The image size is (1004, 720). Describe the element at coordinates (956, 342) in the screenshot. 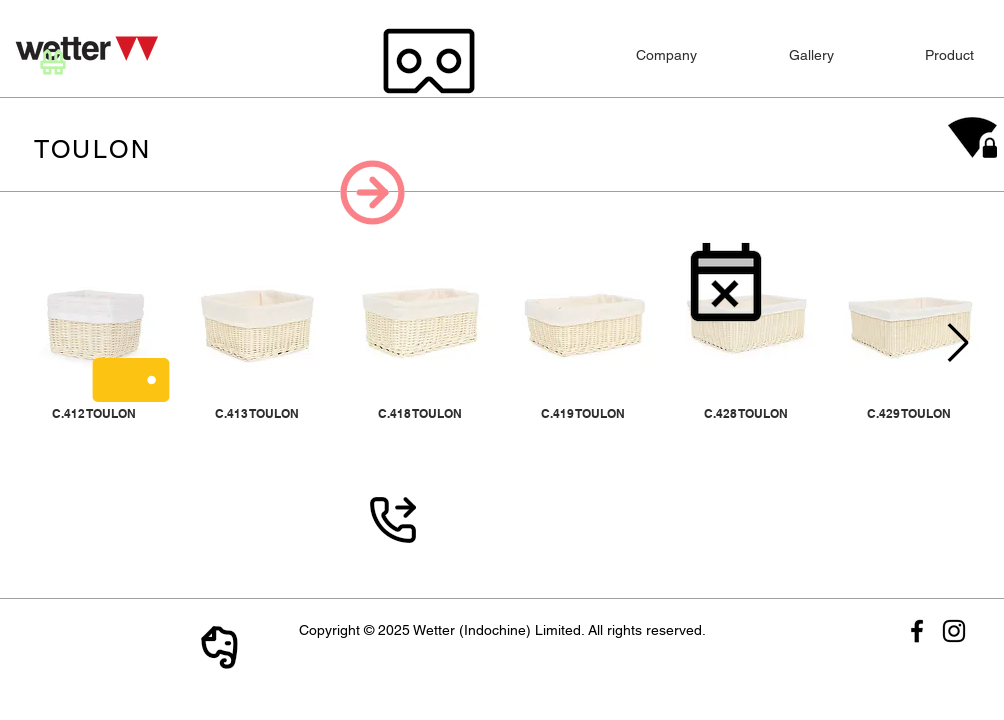

I see `navigate to the next item or page` at that location.